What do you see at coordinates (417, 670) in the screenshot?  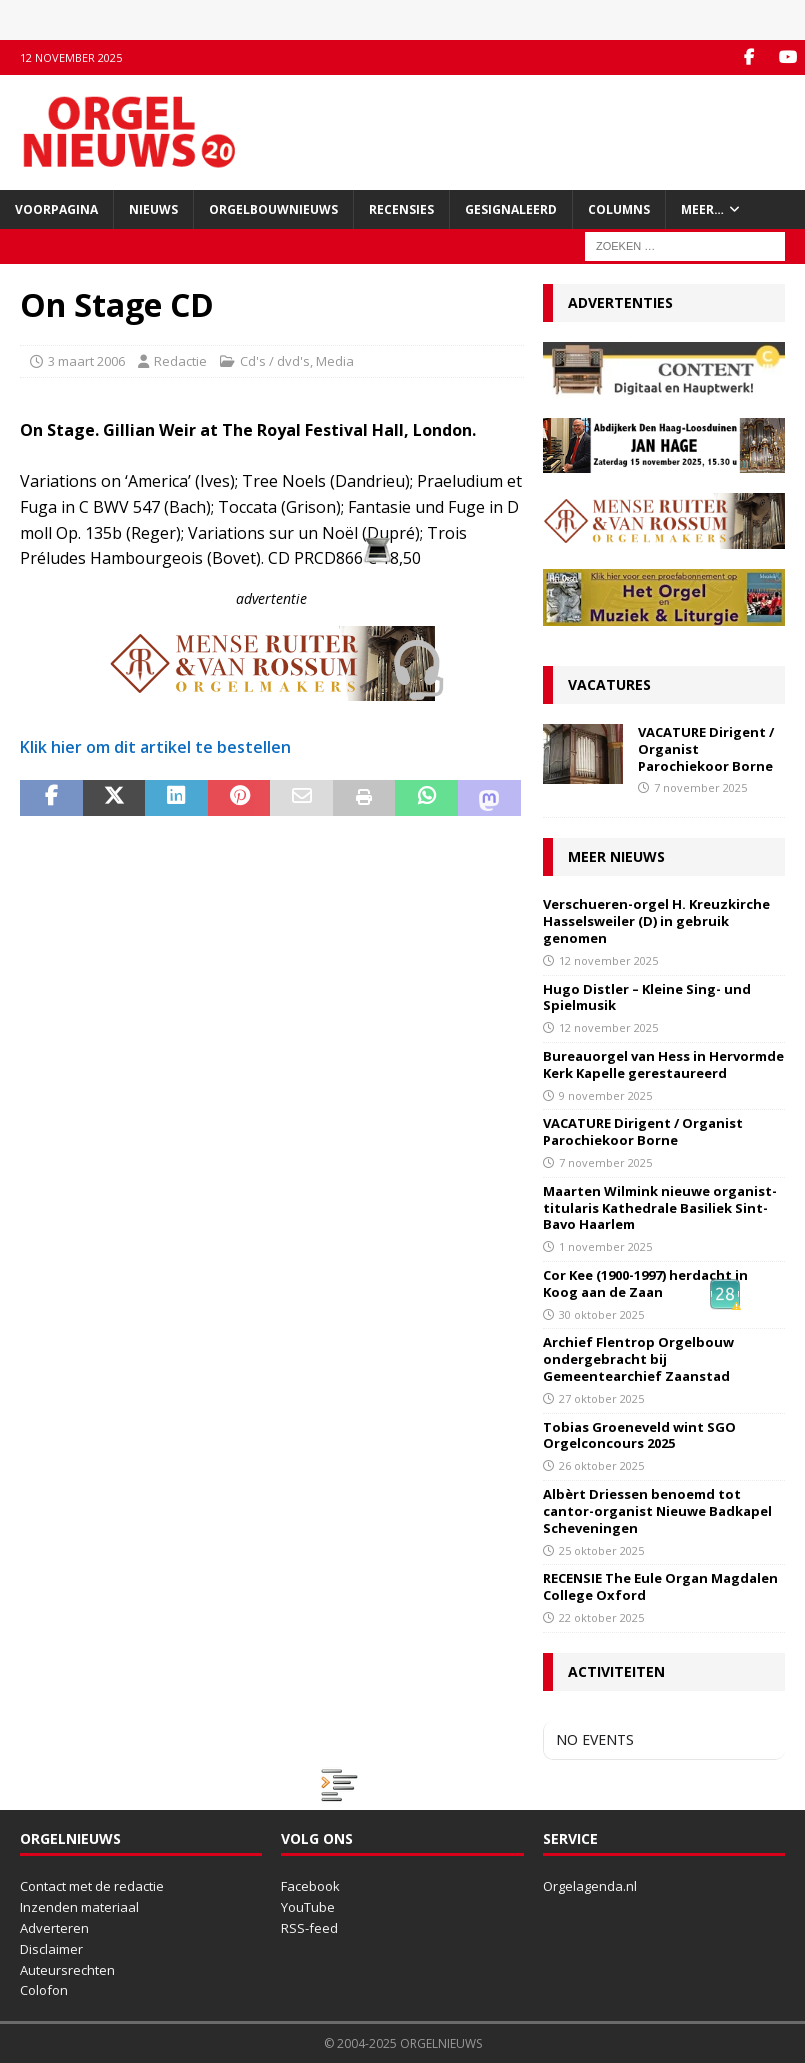 I see `access audio or voice chat settings` at bounding box center [417, 670].